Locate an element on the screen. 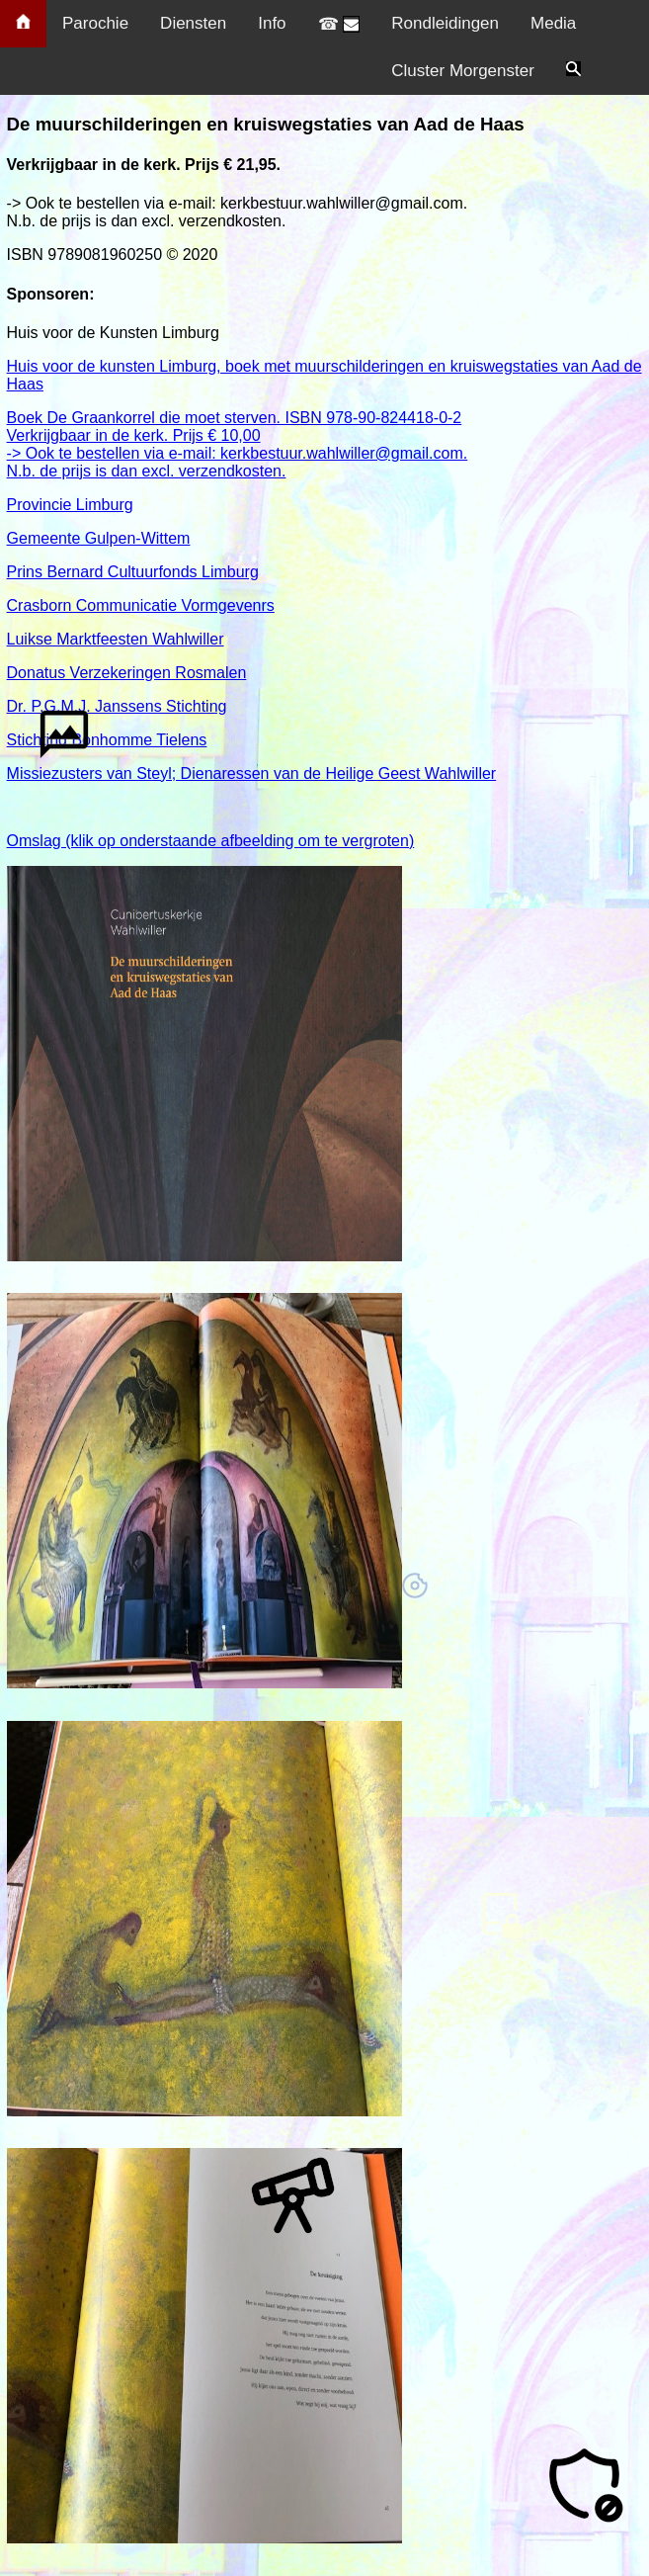 The image size is (649, 2576). access food or bakery category is located at coordinates (415, 1586).